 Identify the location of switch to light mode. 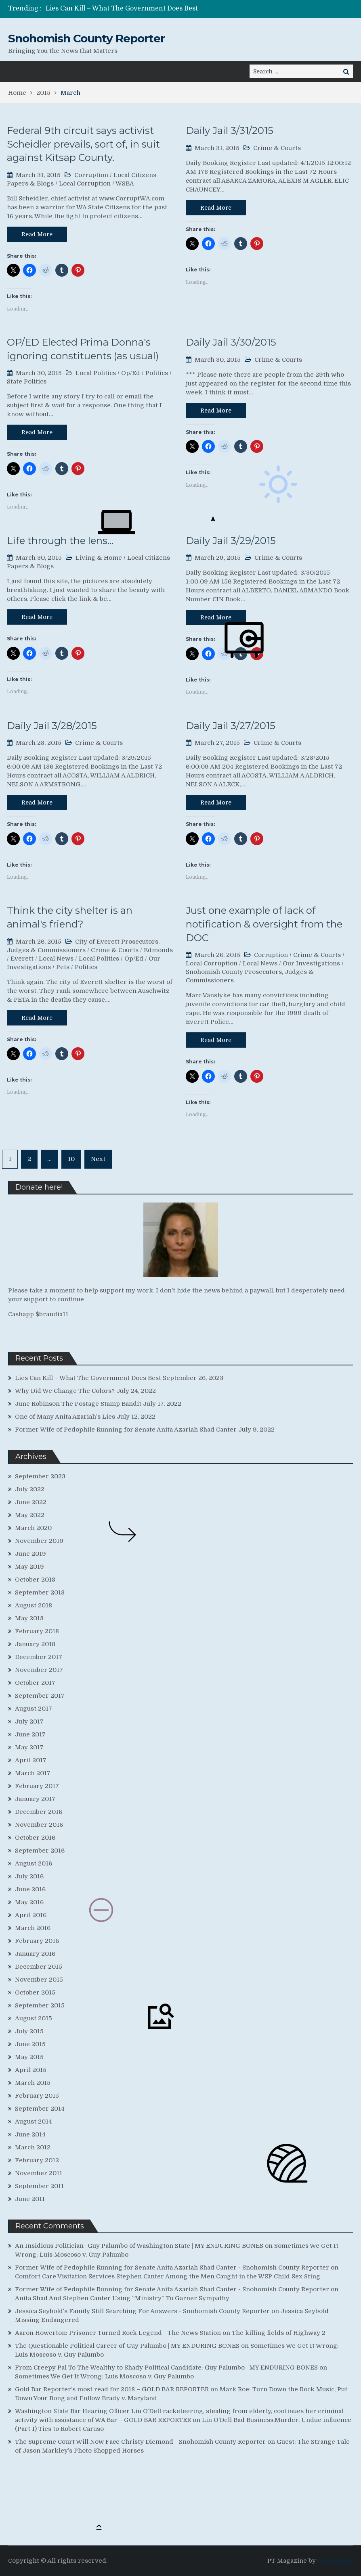
(278, 484).